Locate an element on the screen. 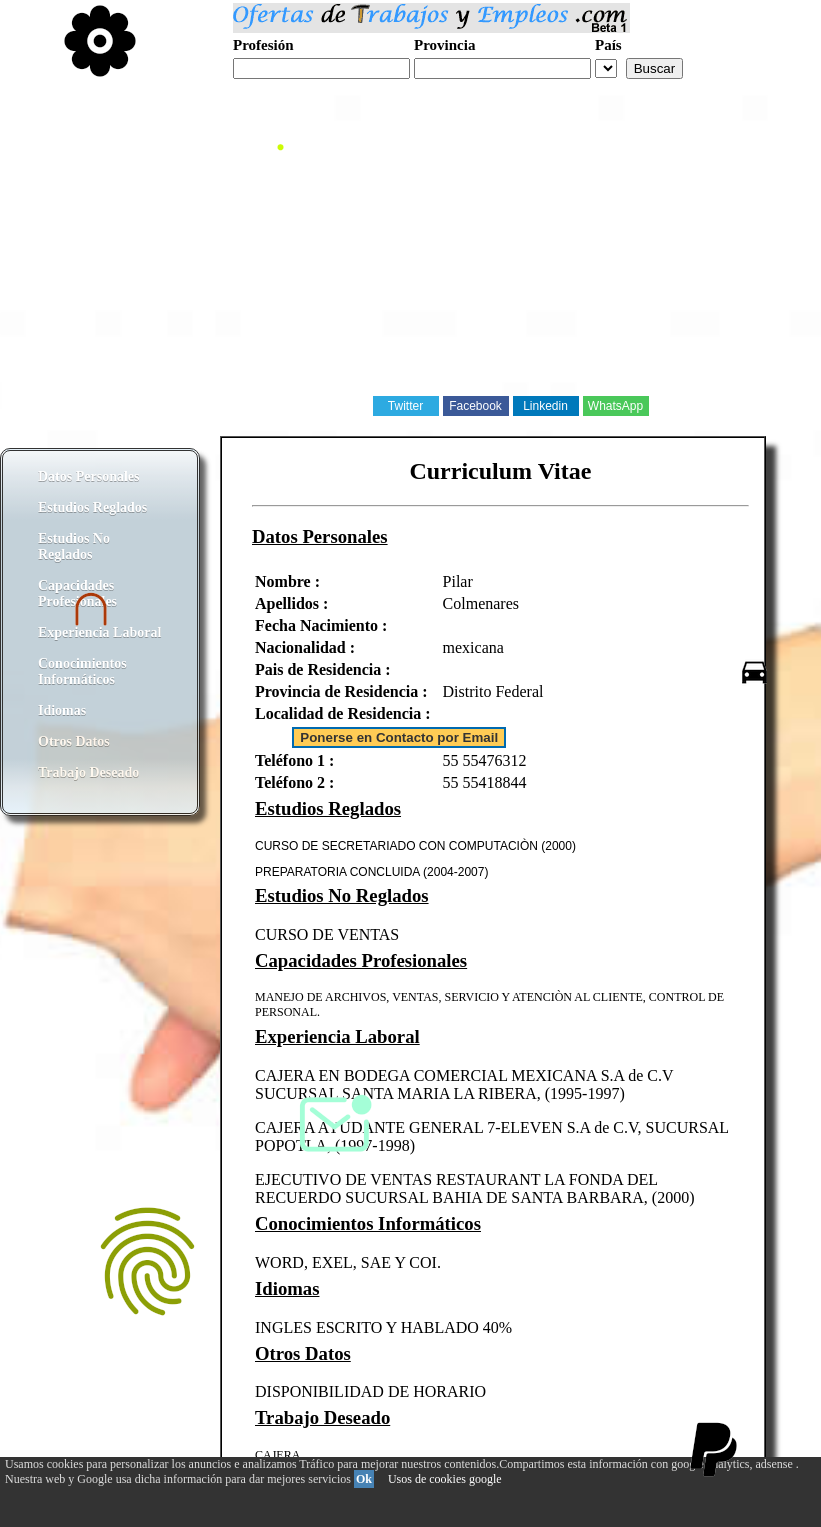 The image size is (821, 1527). indicates unread email in inbox is located at coordinates (334, 1124).